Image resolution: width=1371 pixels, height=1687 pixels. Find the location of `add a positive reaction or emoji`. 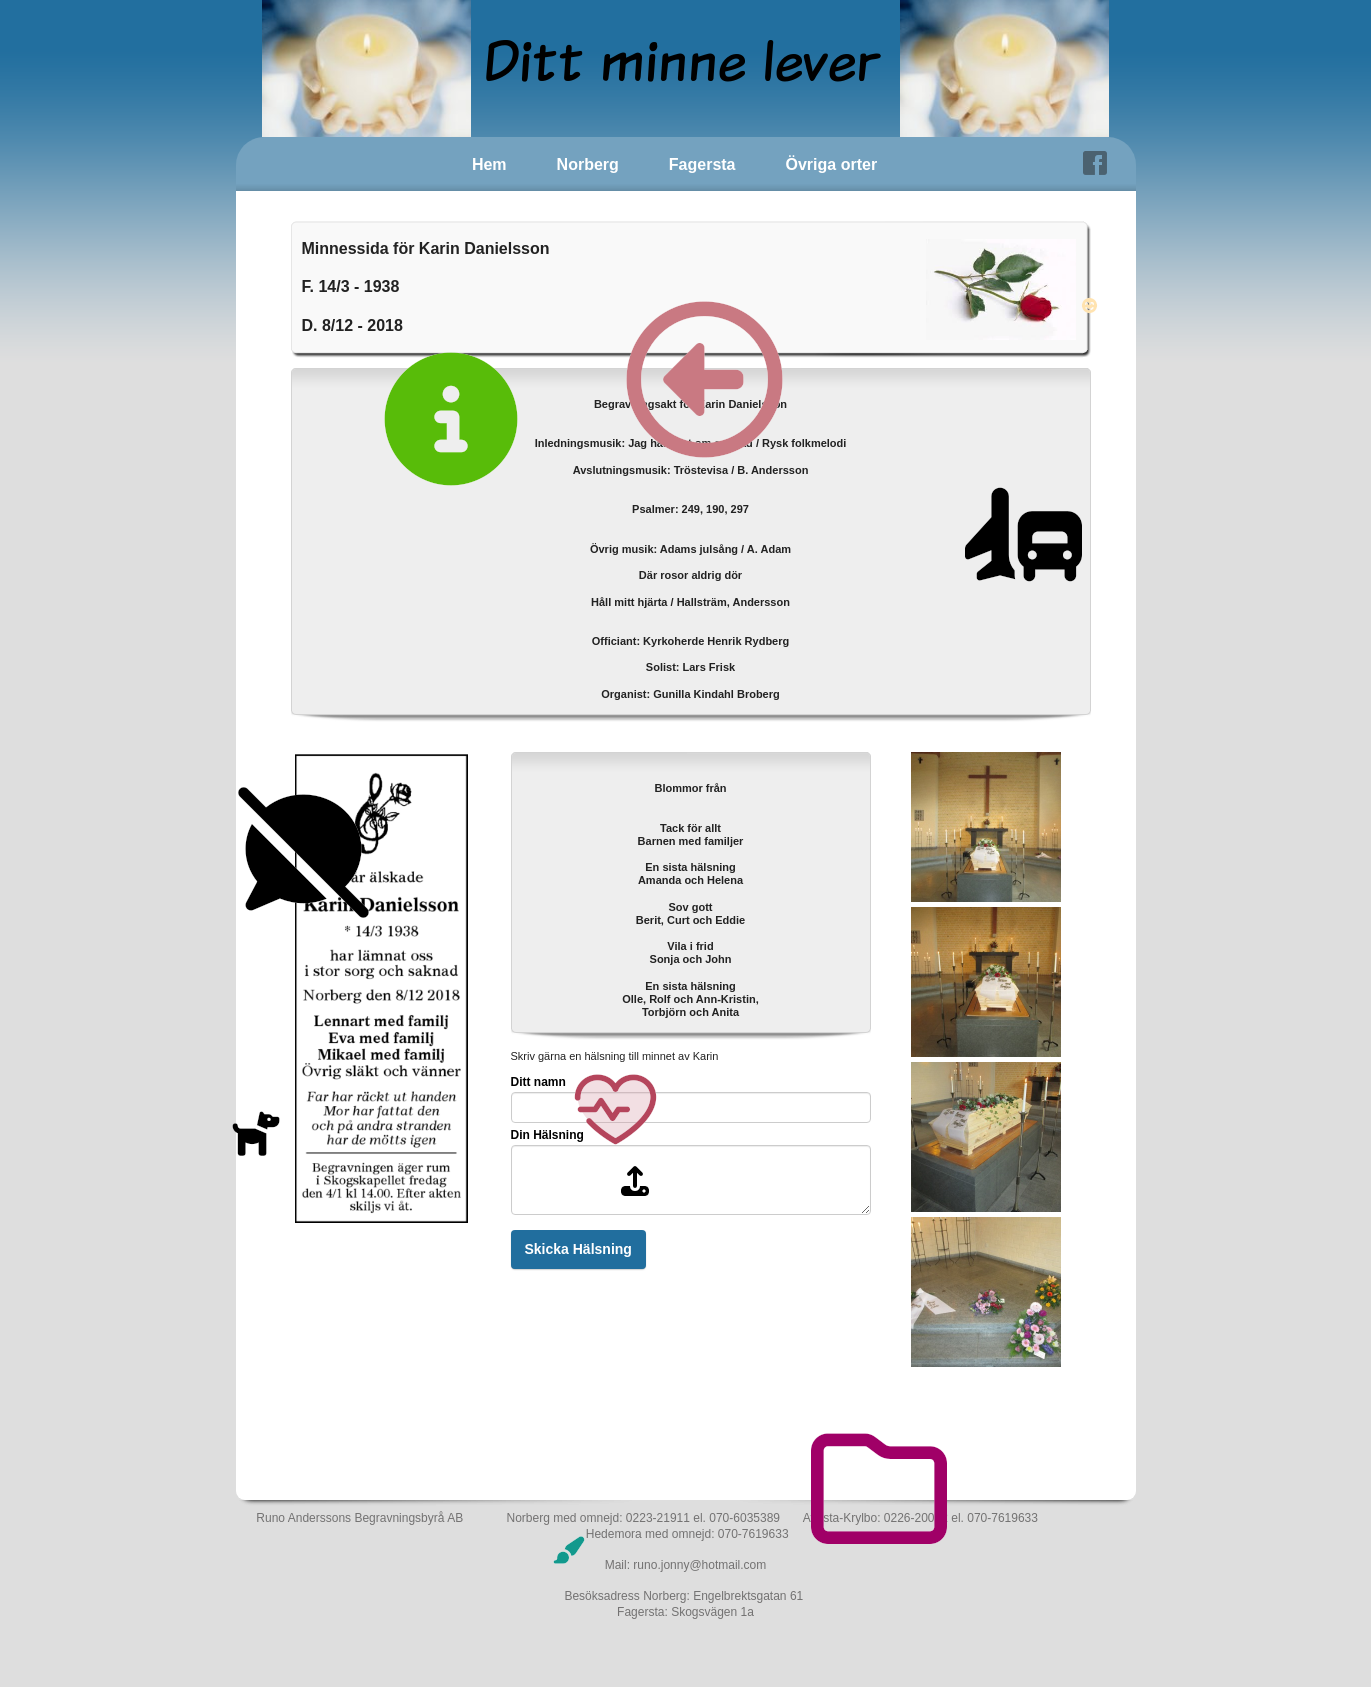

add a positive reaction or emoji is located at coordinates (1089, 305).